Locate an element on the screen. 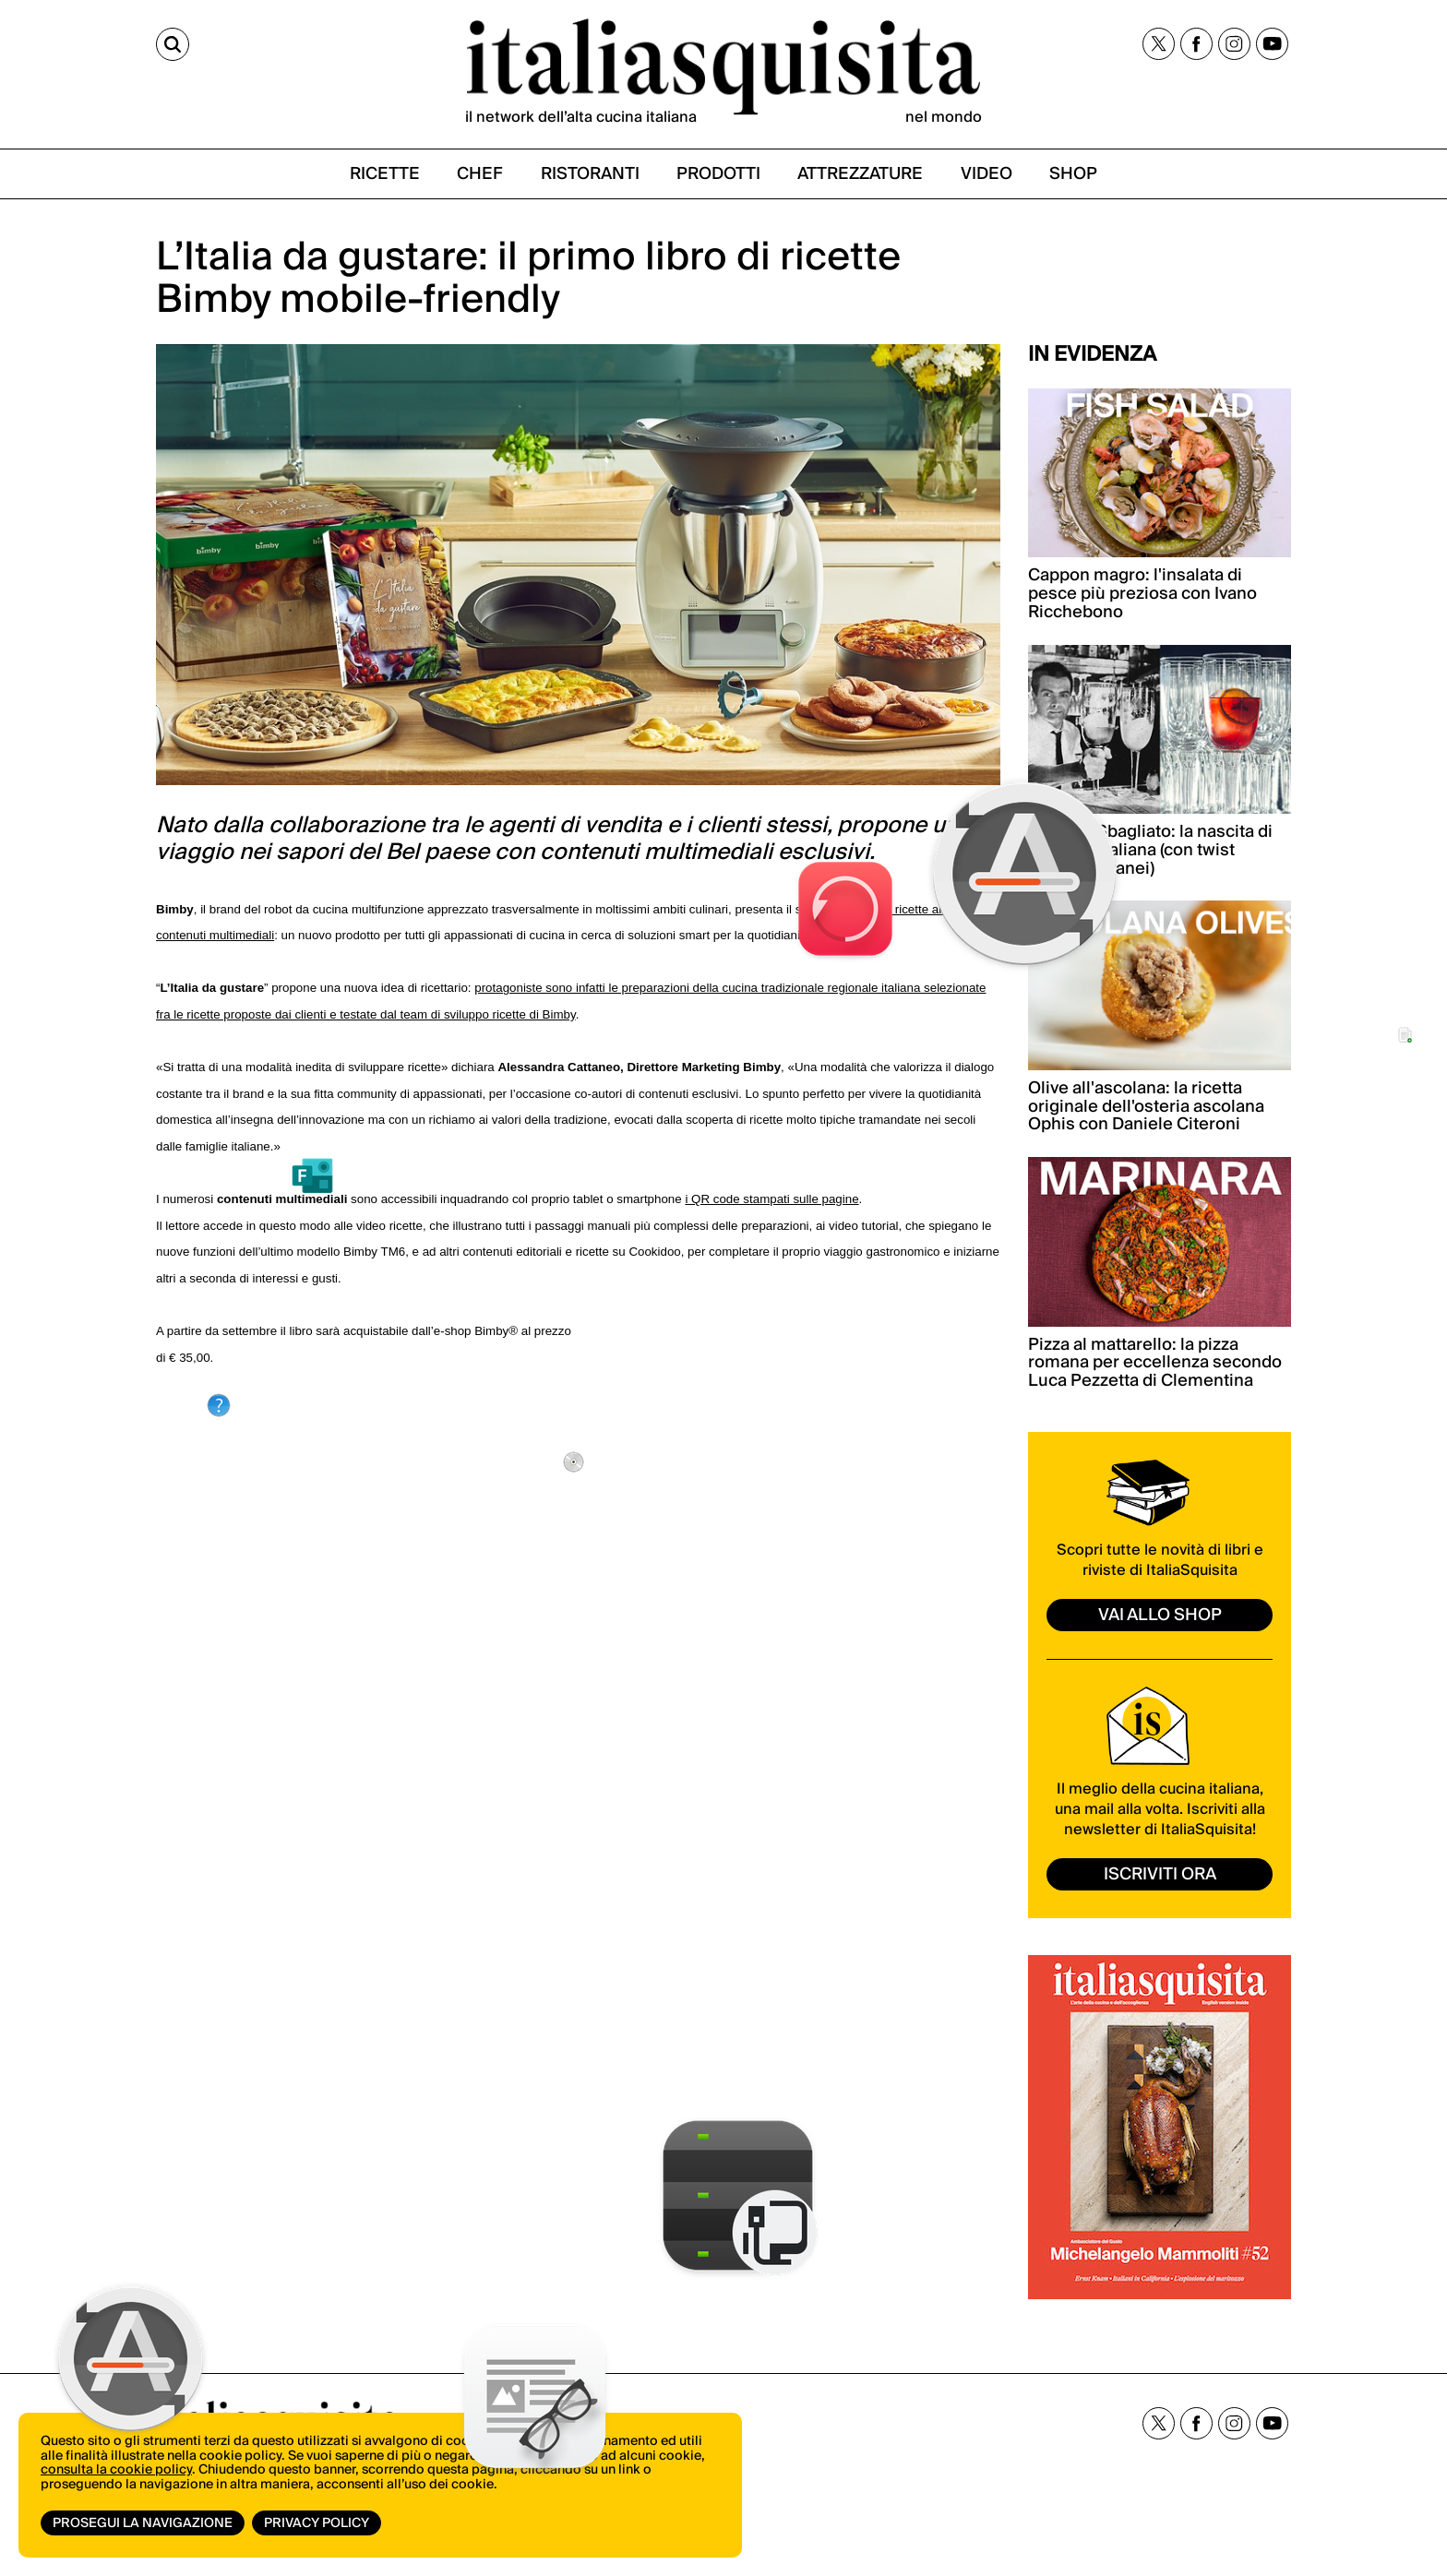  open microsoft forms app is located at coordinates (312, 1175).